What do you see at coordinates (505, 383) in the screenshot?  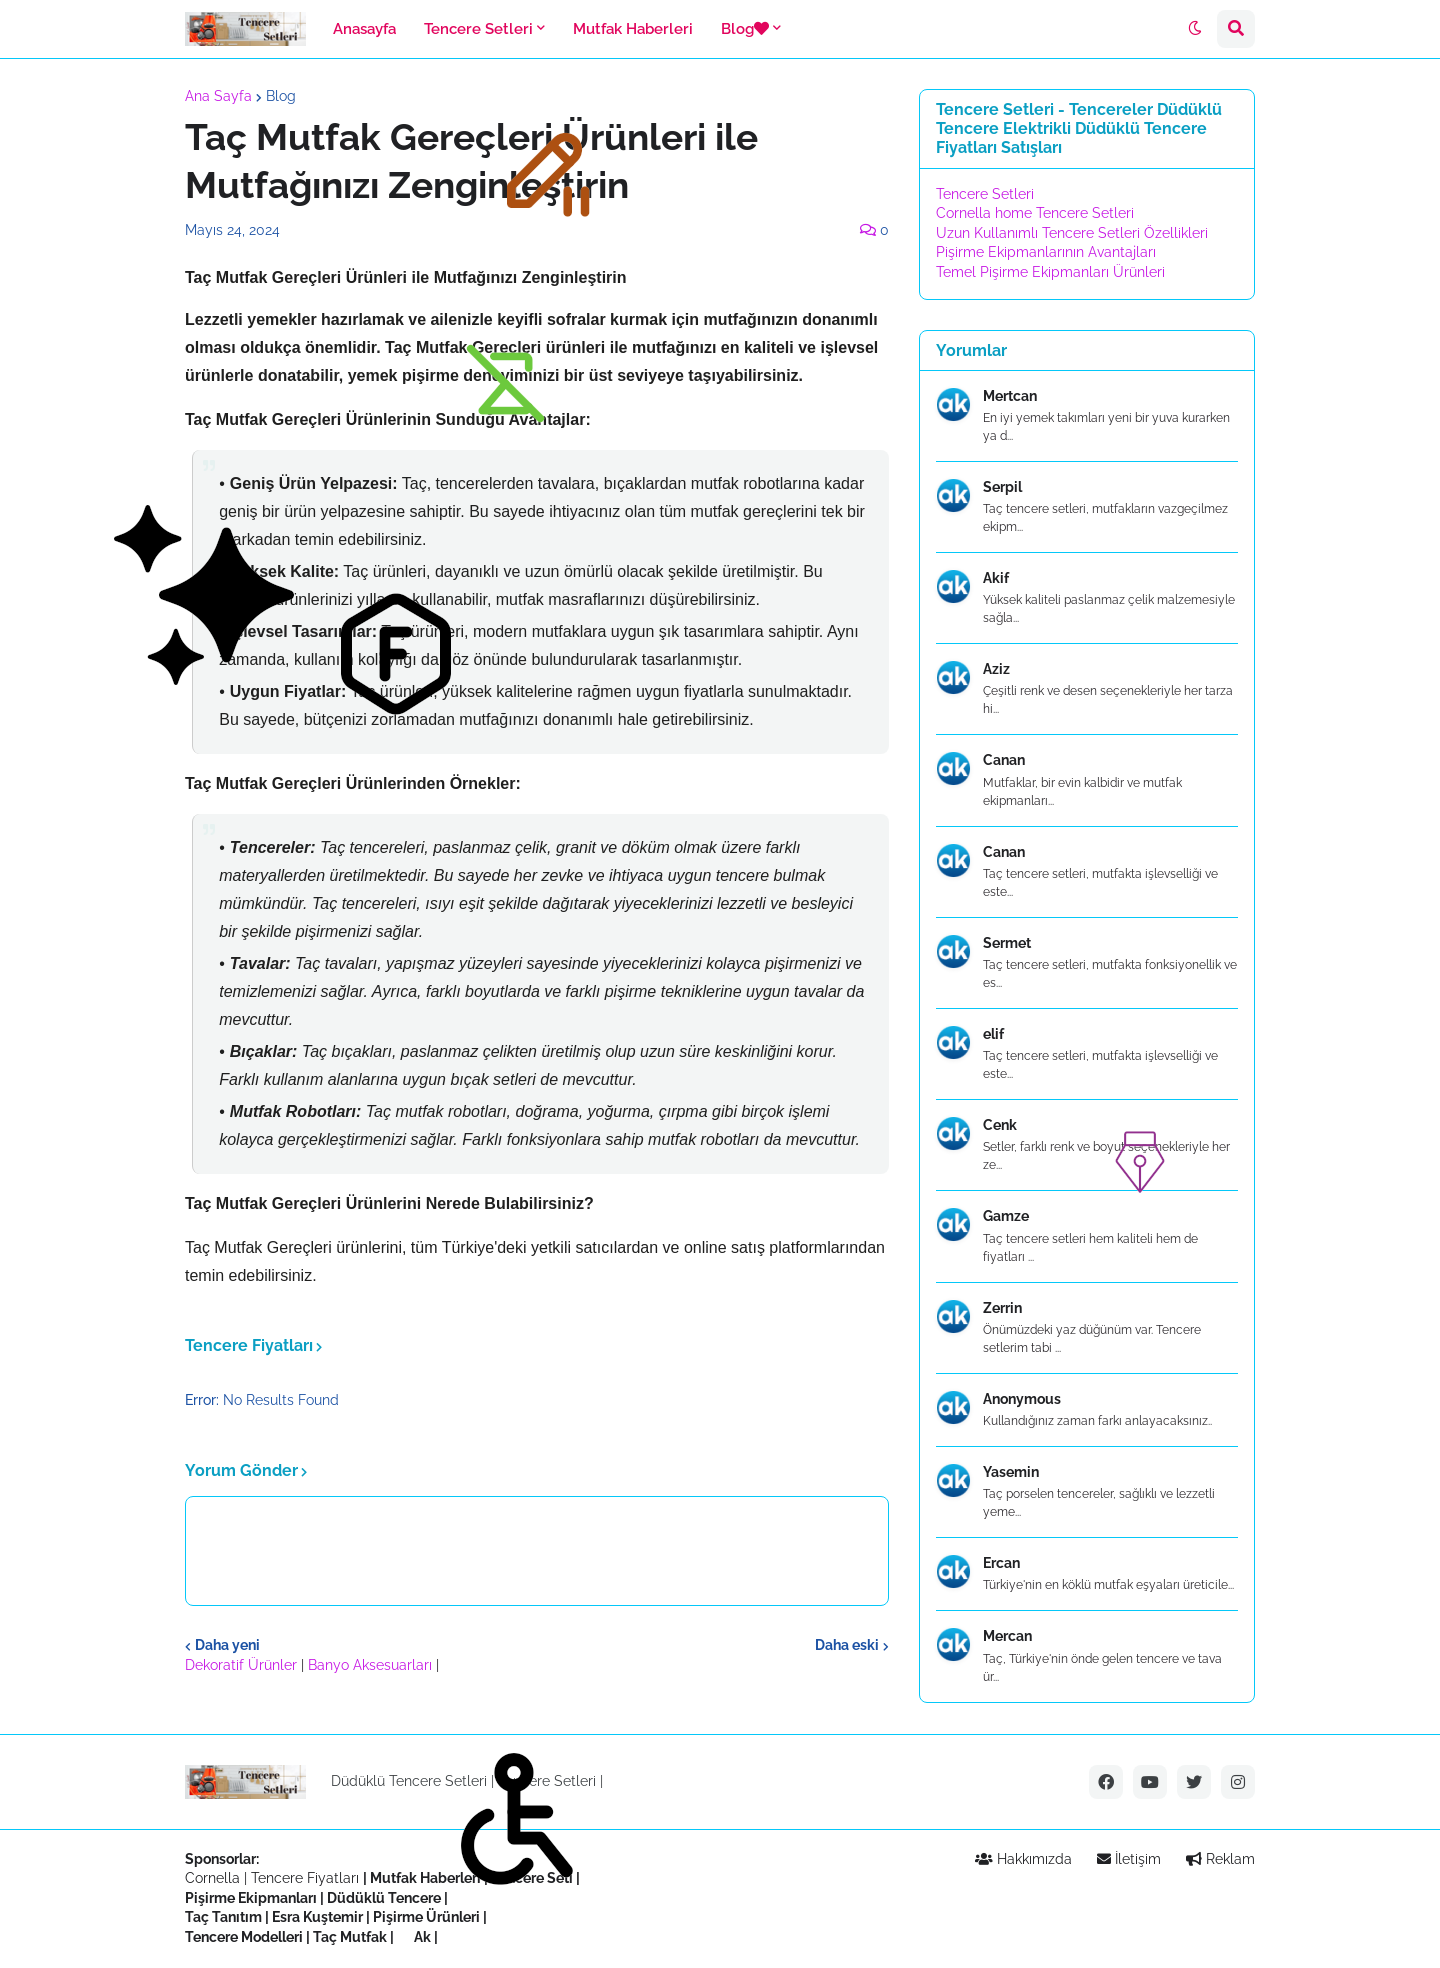 I see `disable automatic sum calculation` at bounding box center [505, 383].